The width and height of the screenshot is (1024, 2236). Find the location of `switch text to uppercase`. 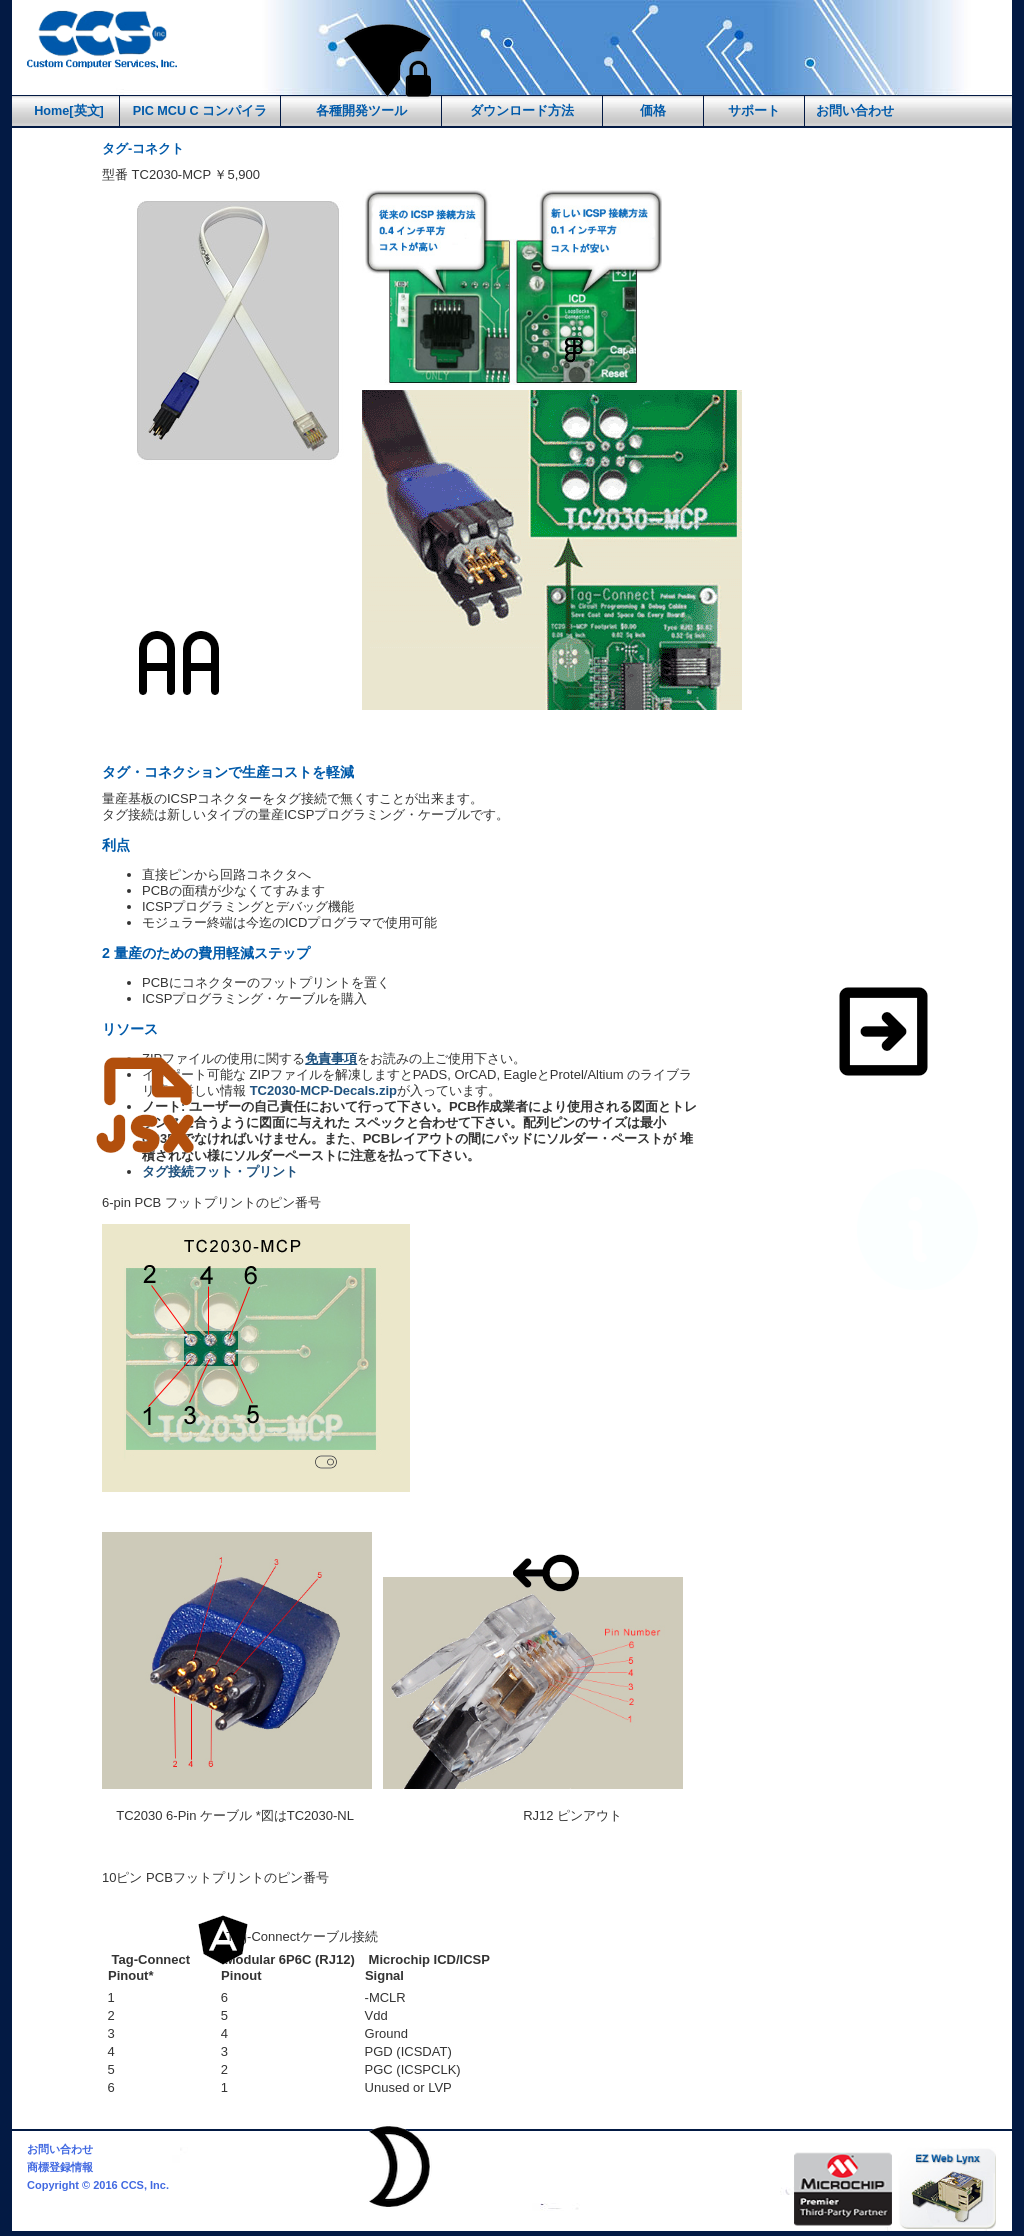

switch text to uppercase is located at coordinates (179, 663).